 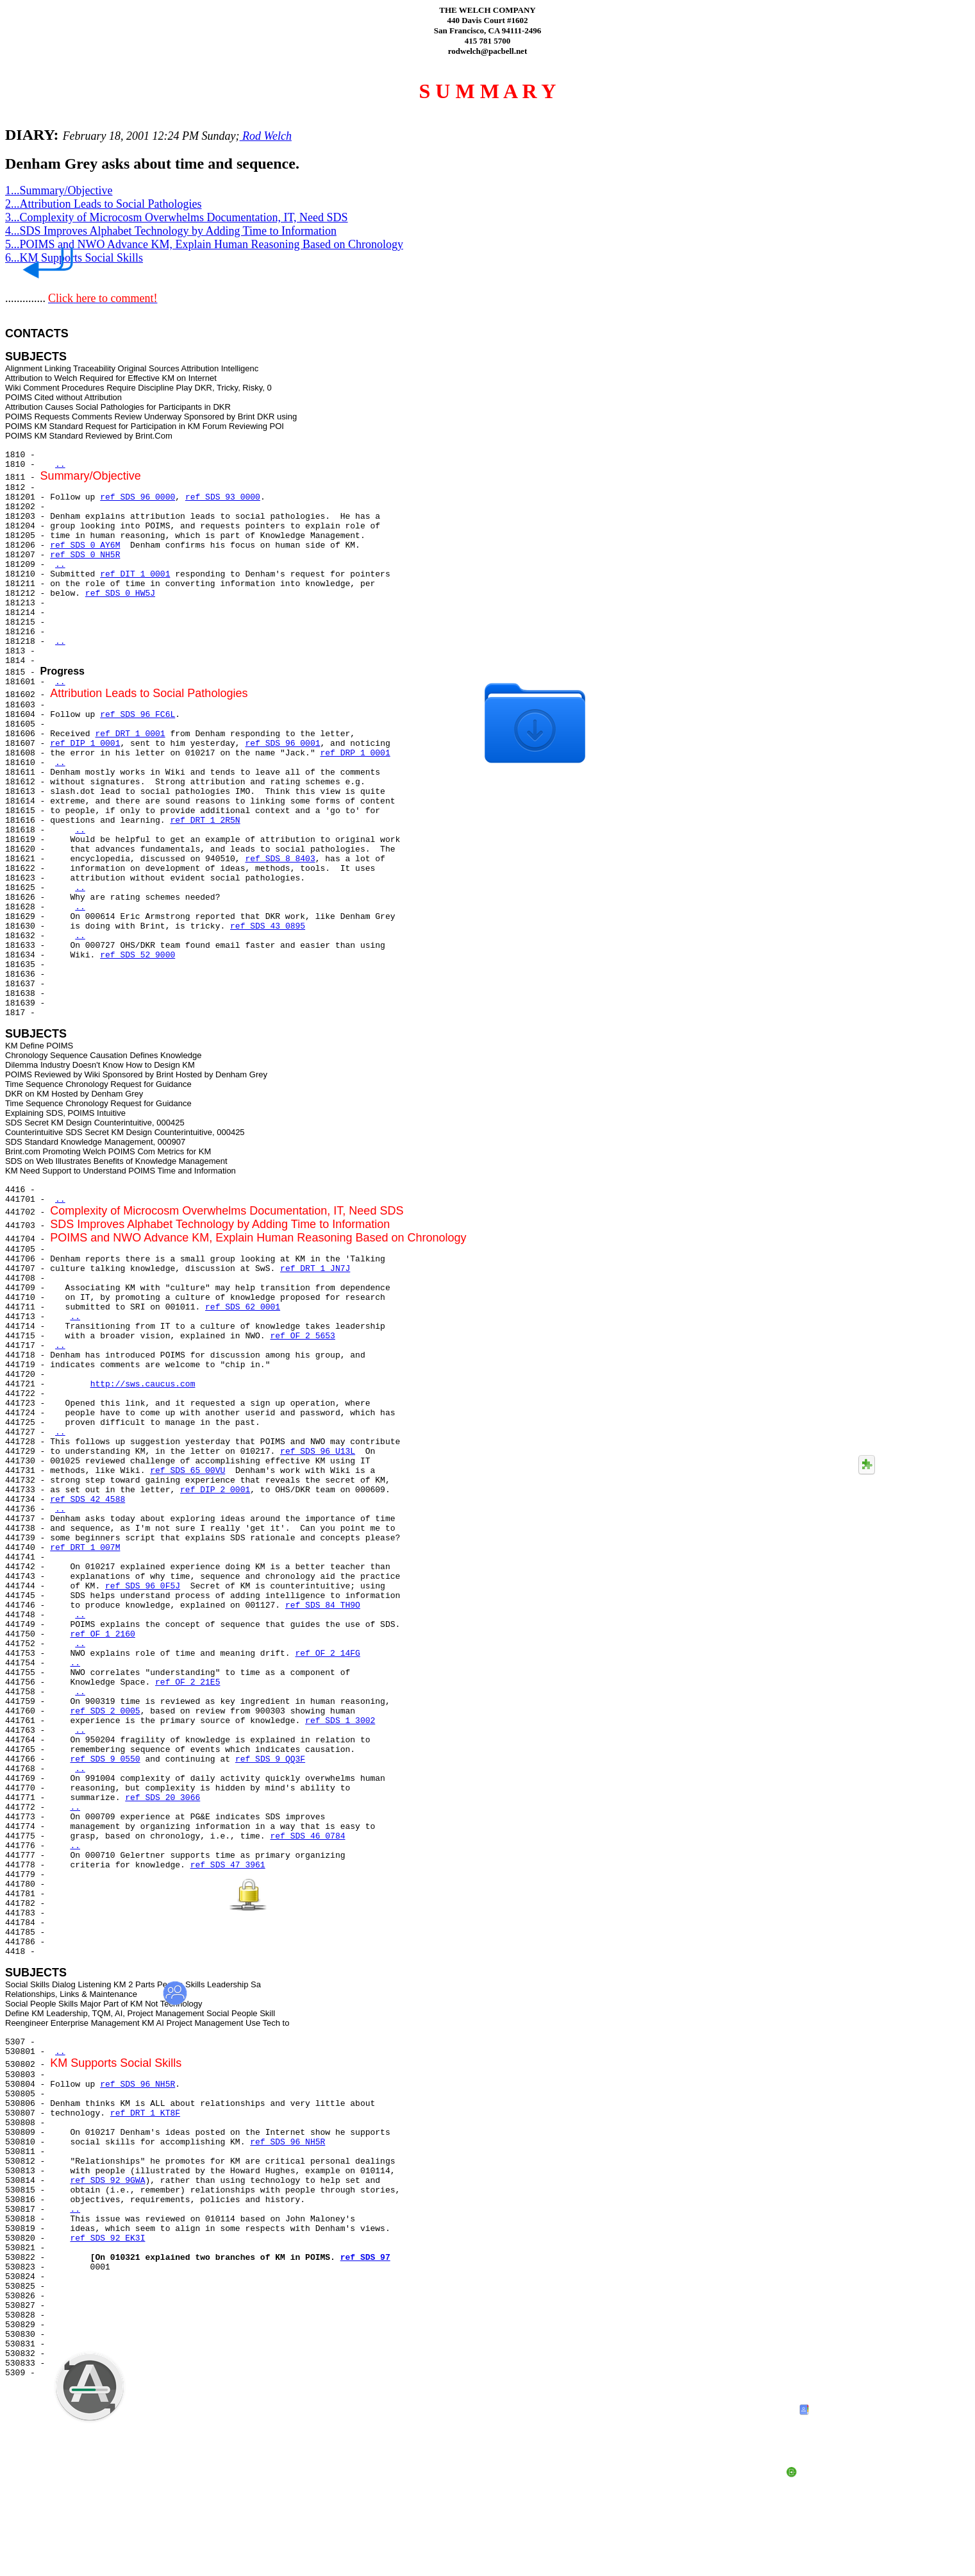 I want to click on open the address book application, so click(x=804, y=2409).